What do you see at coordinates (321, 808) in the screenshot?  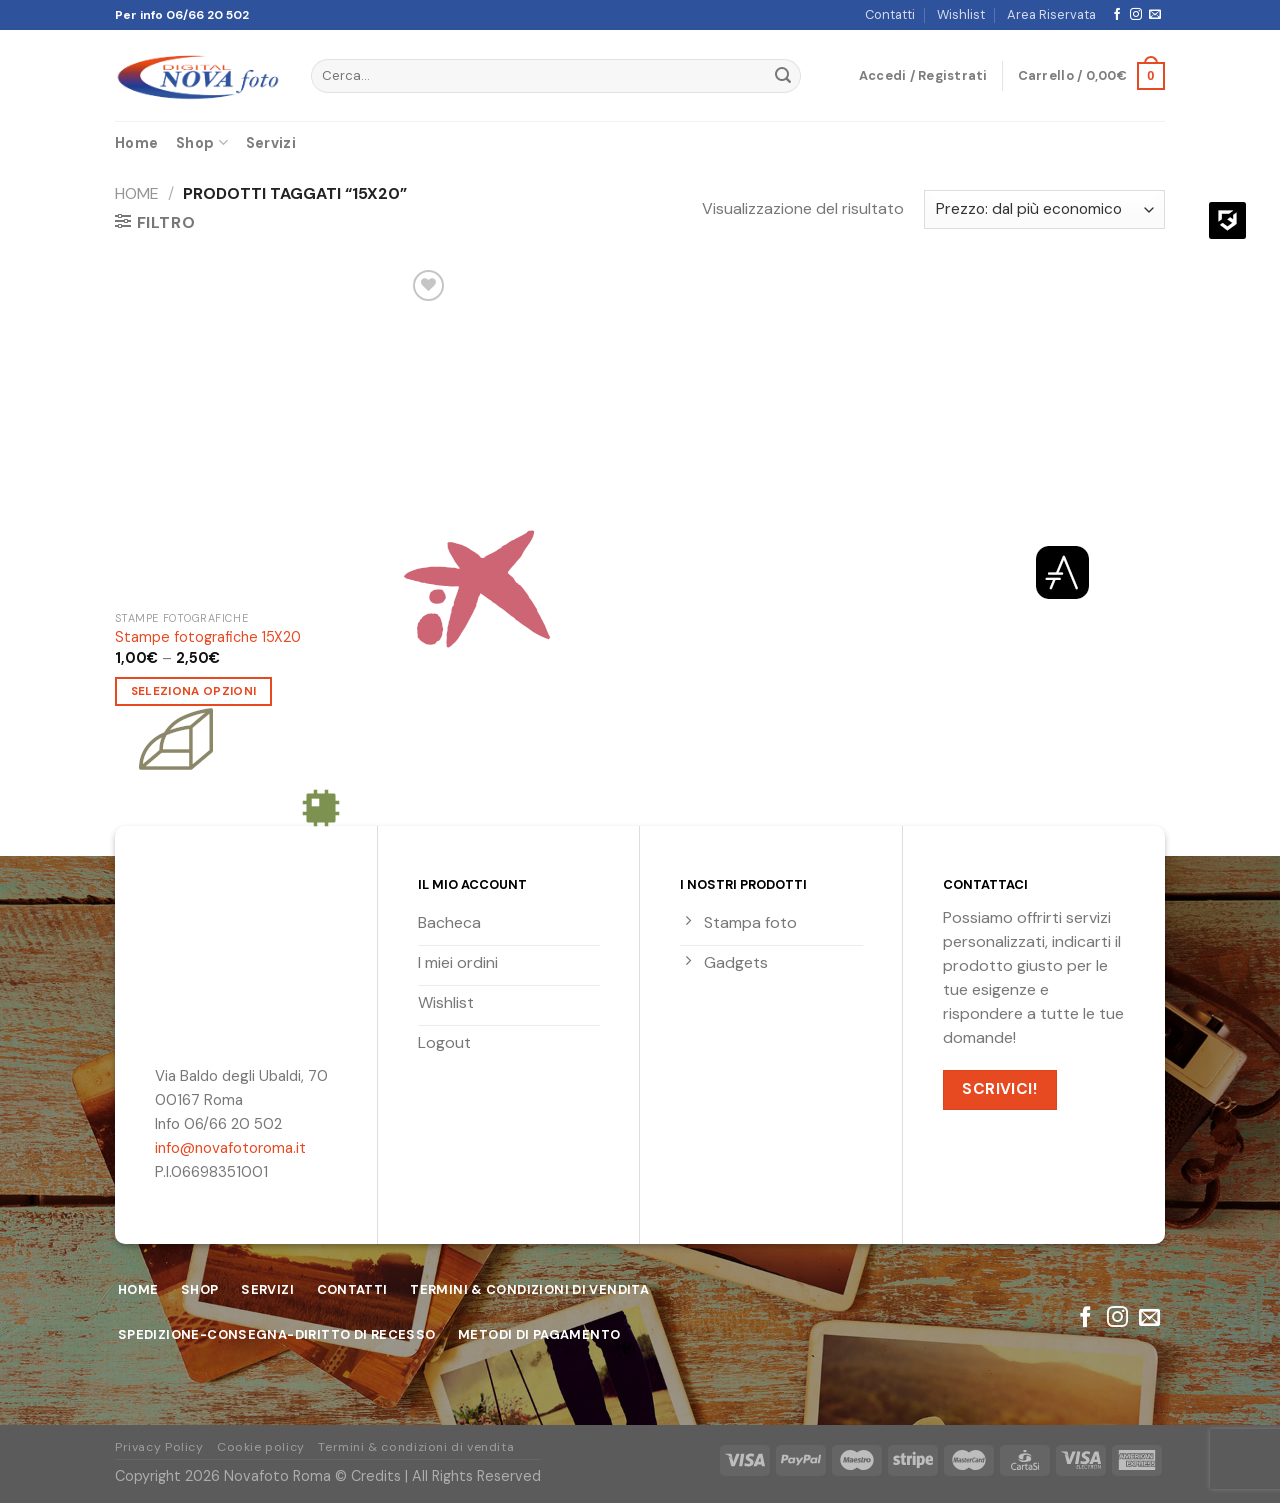 I see `view CPU or processor information` at bounding box center [321, 808].